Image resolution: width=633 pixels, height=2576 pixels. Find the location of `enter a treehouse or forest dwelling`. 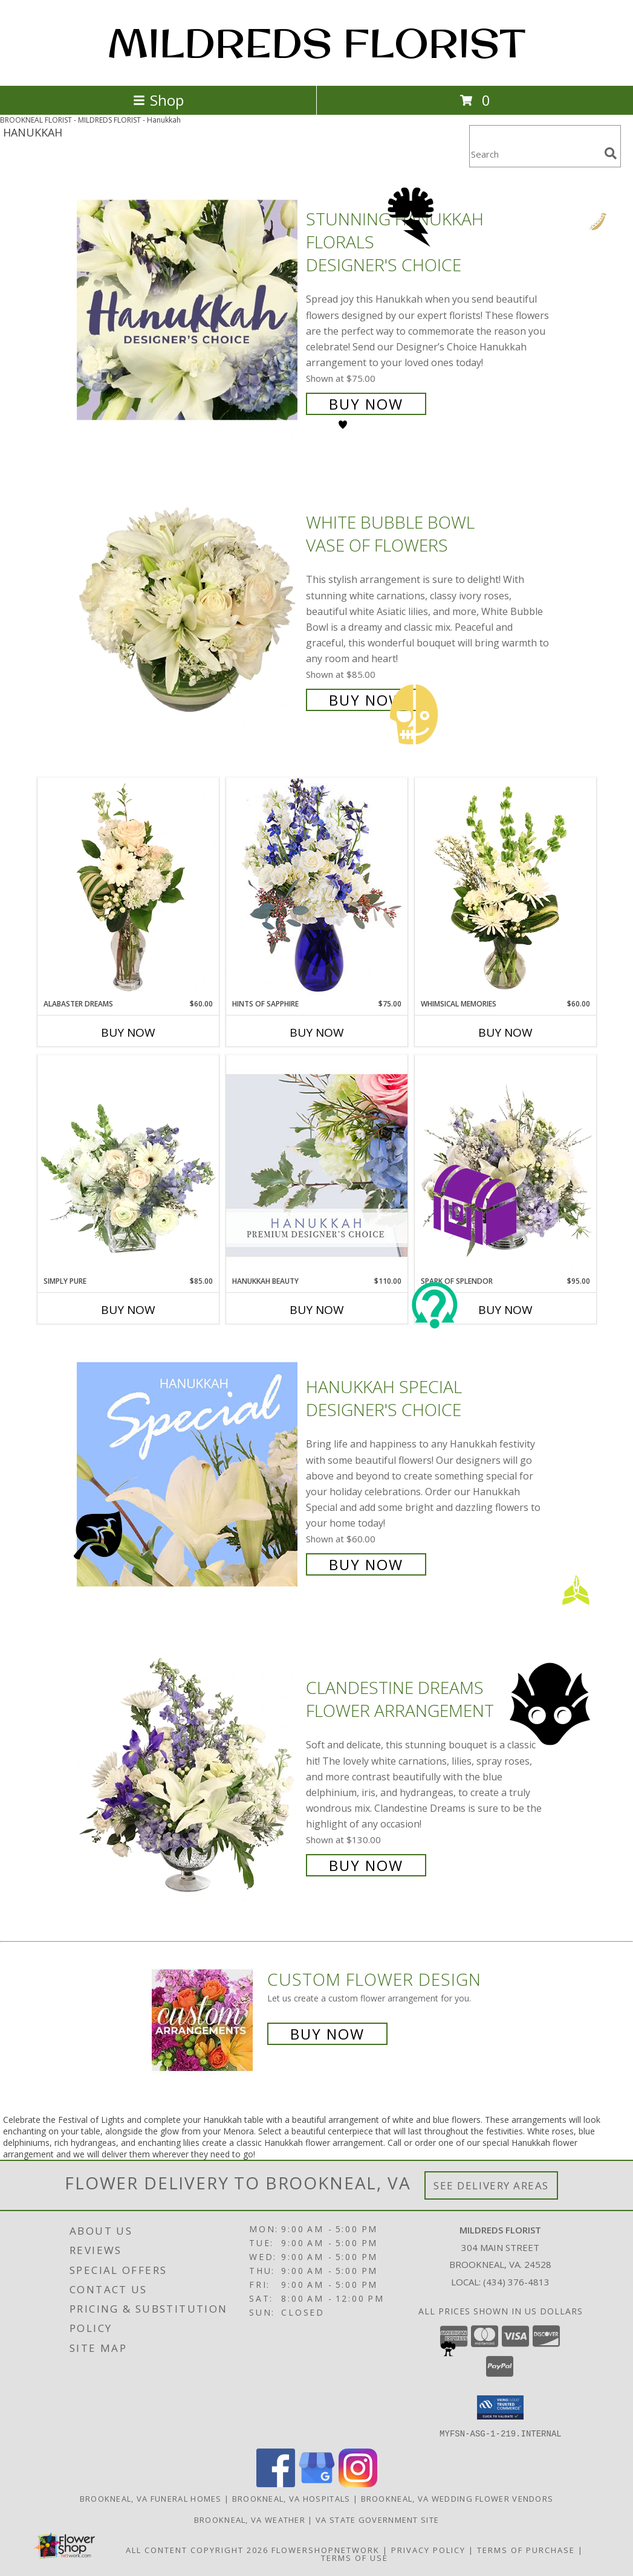

enter a treehouse or forest dwelling is located at coordinates (448, 2348).